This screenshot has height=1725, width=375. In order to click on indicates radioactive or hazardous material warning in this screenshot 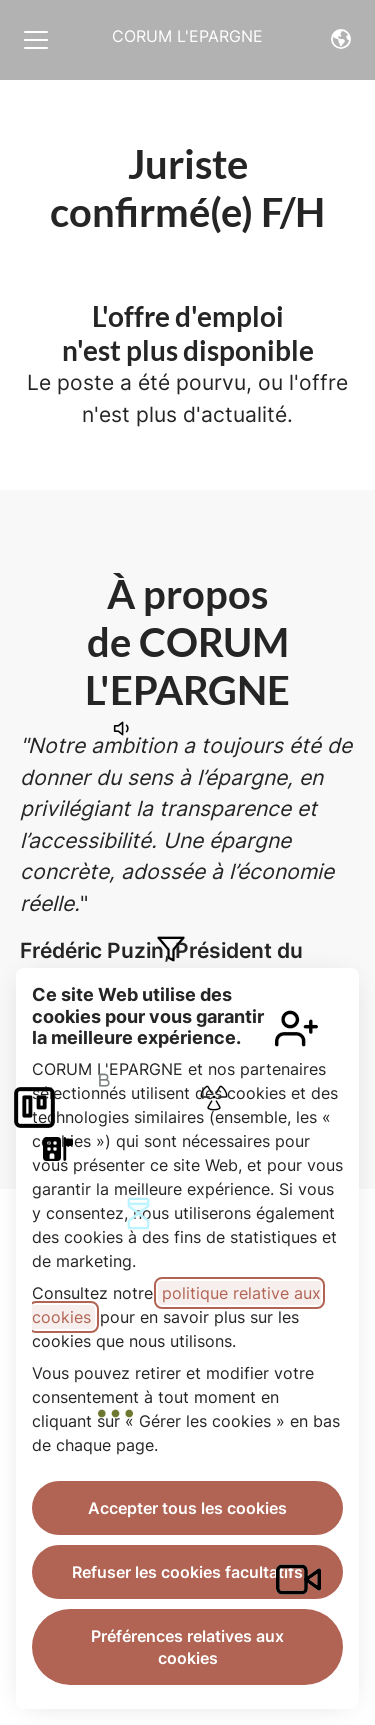, I will do `click(214, 1097)`.